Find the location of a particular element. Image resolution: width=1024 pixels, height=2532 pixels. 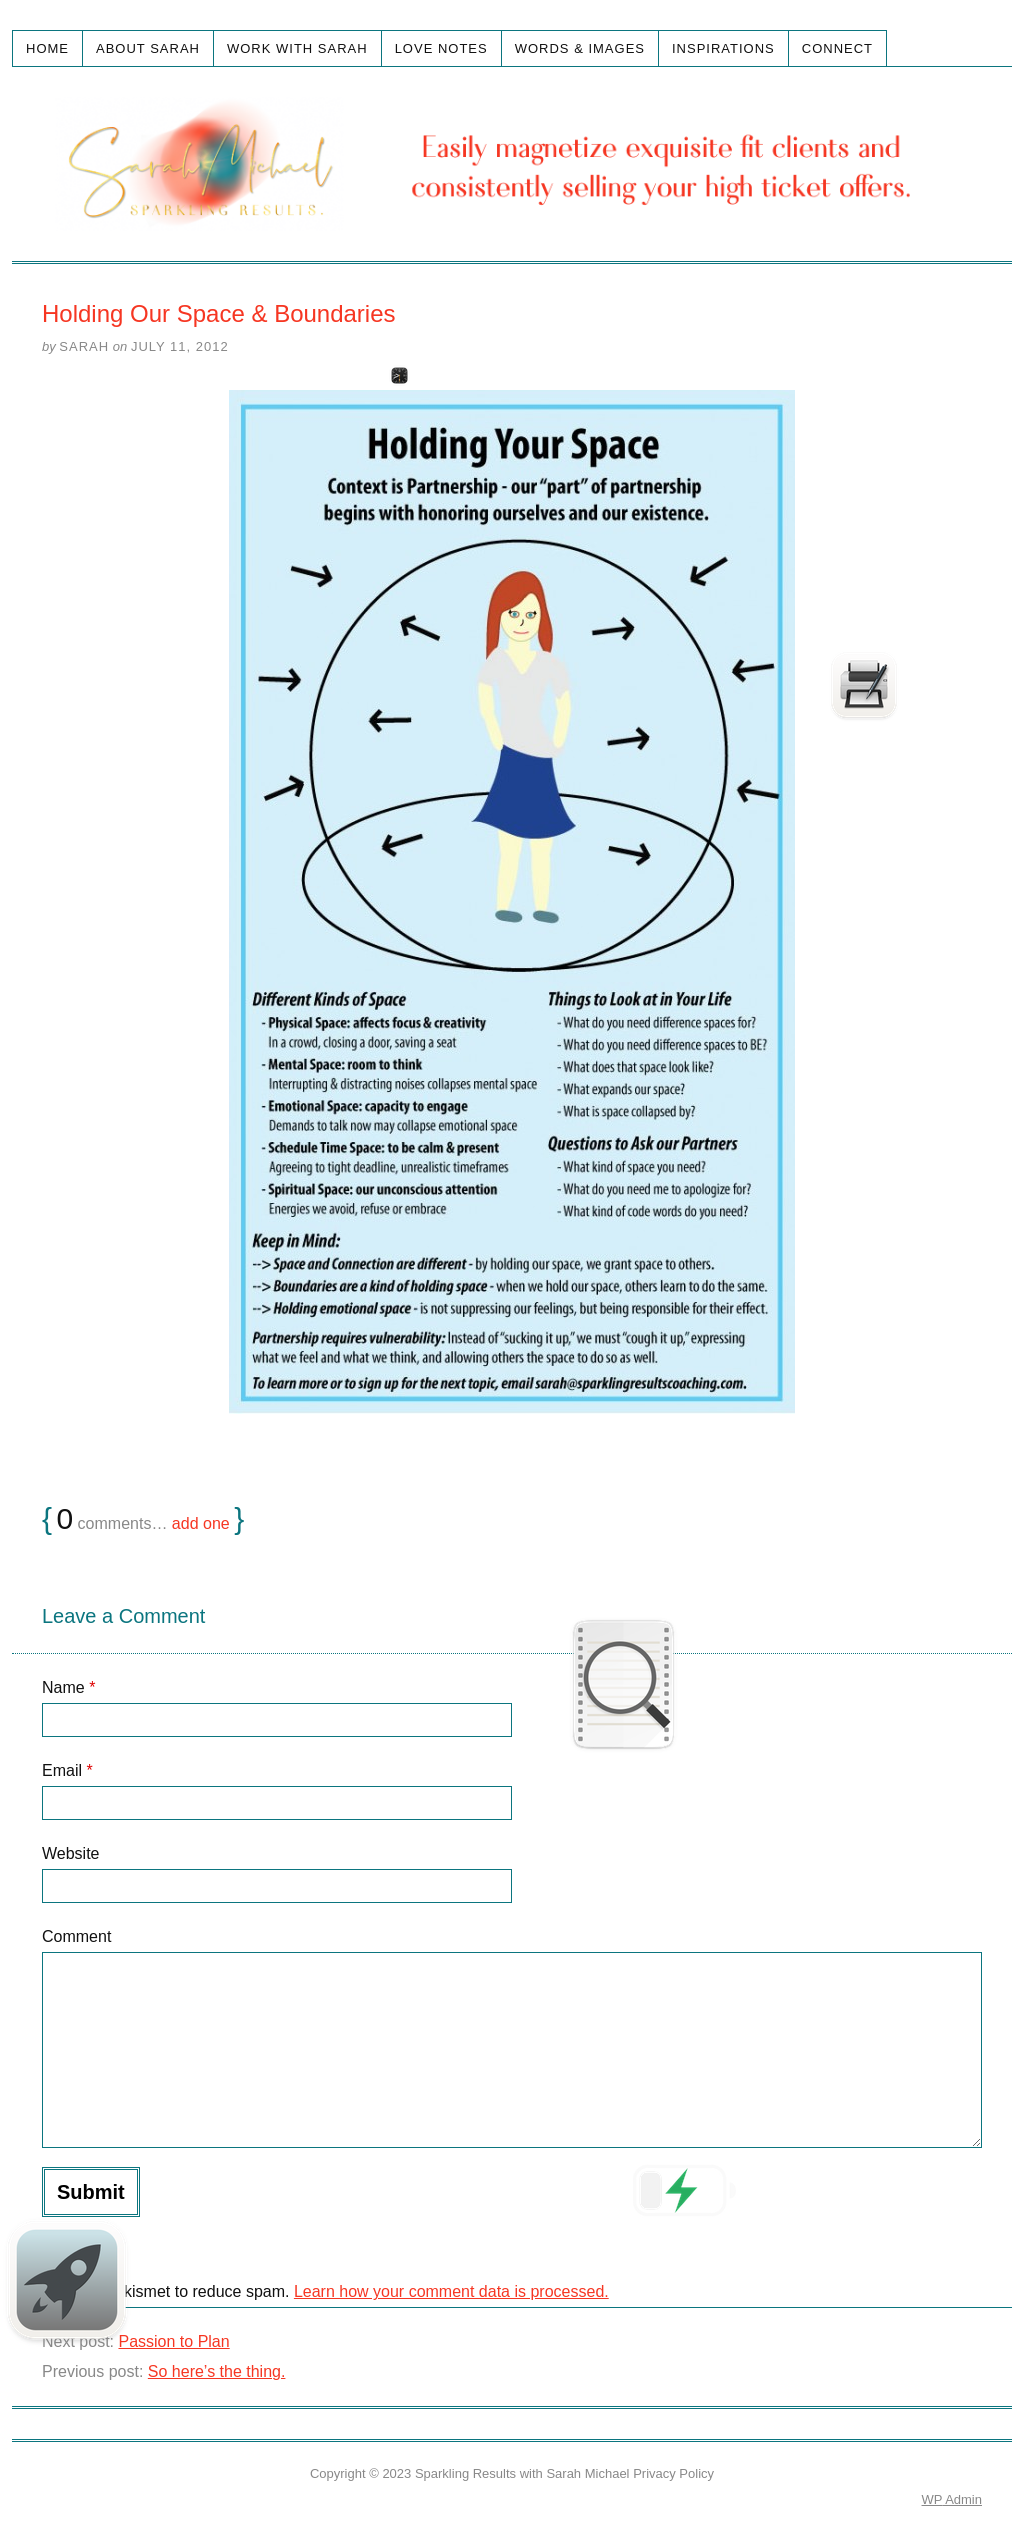

open the app launcher is located at coordinates (67, 2280).